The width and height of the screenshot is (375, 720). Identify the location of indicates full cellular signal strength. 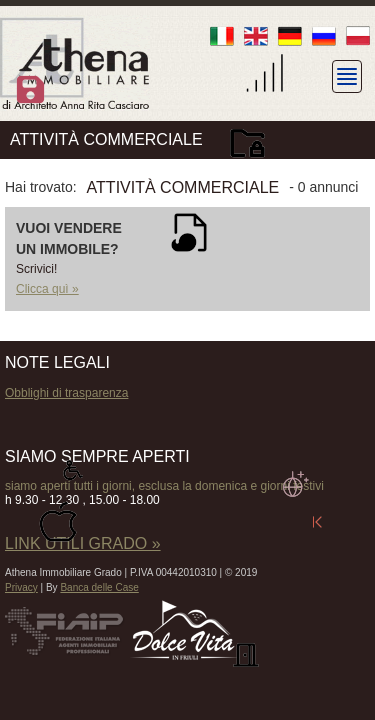
(266, 75).